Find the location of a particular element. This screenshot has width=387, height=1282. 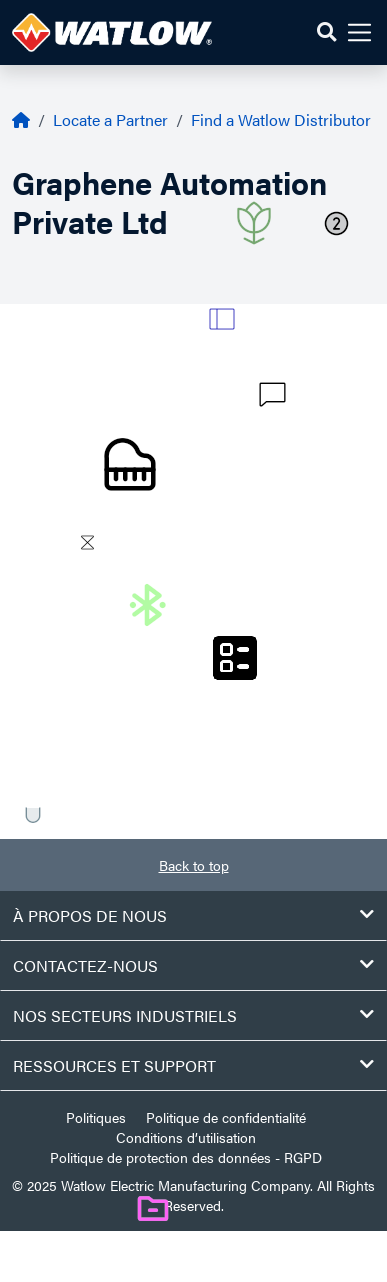

view ballot or voting options is located at coordinates (235, 658).